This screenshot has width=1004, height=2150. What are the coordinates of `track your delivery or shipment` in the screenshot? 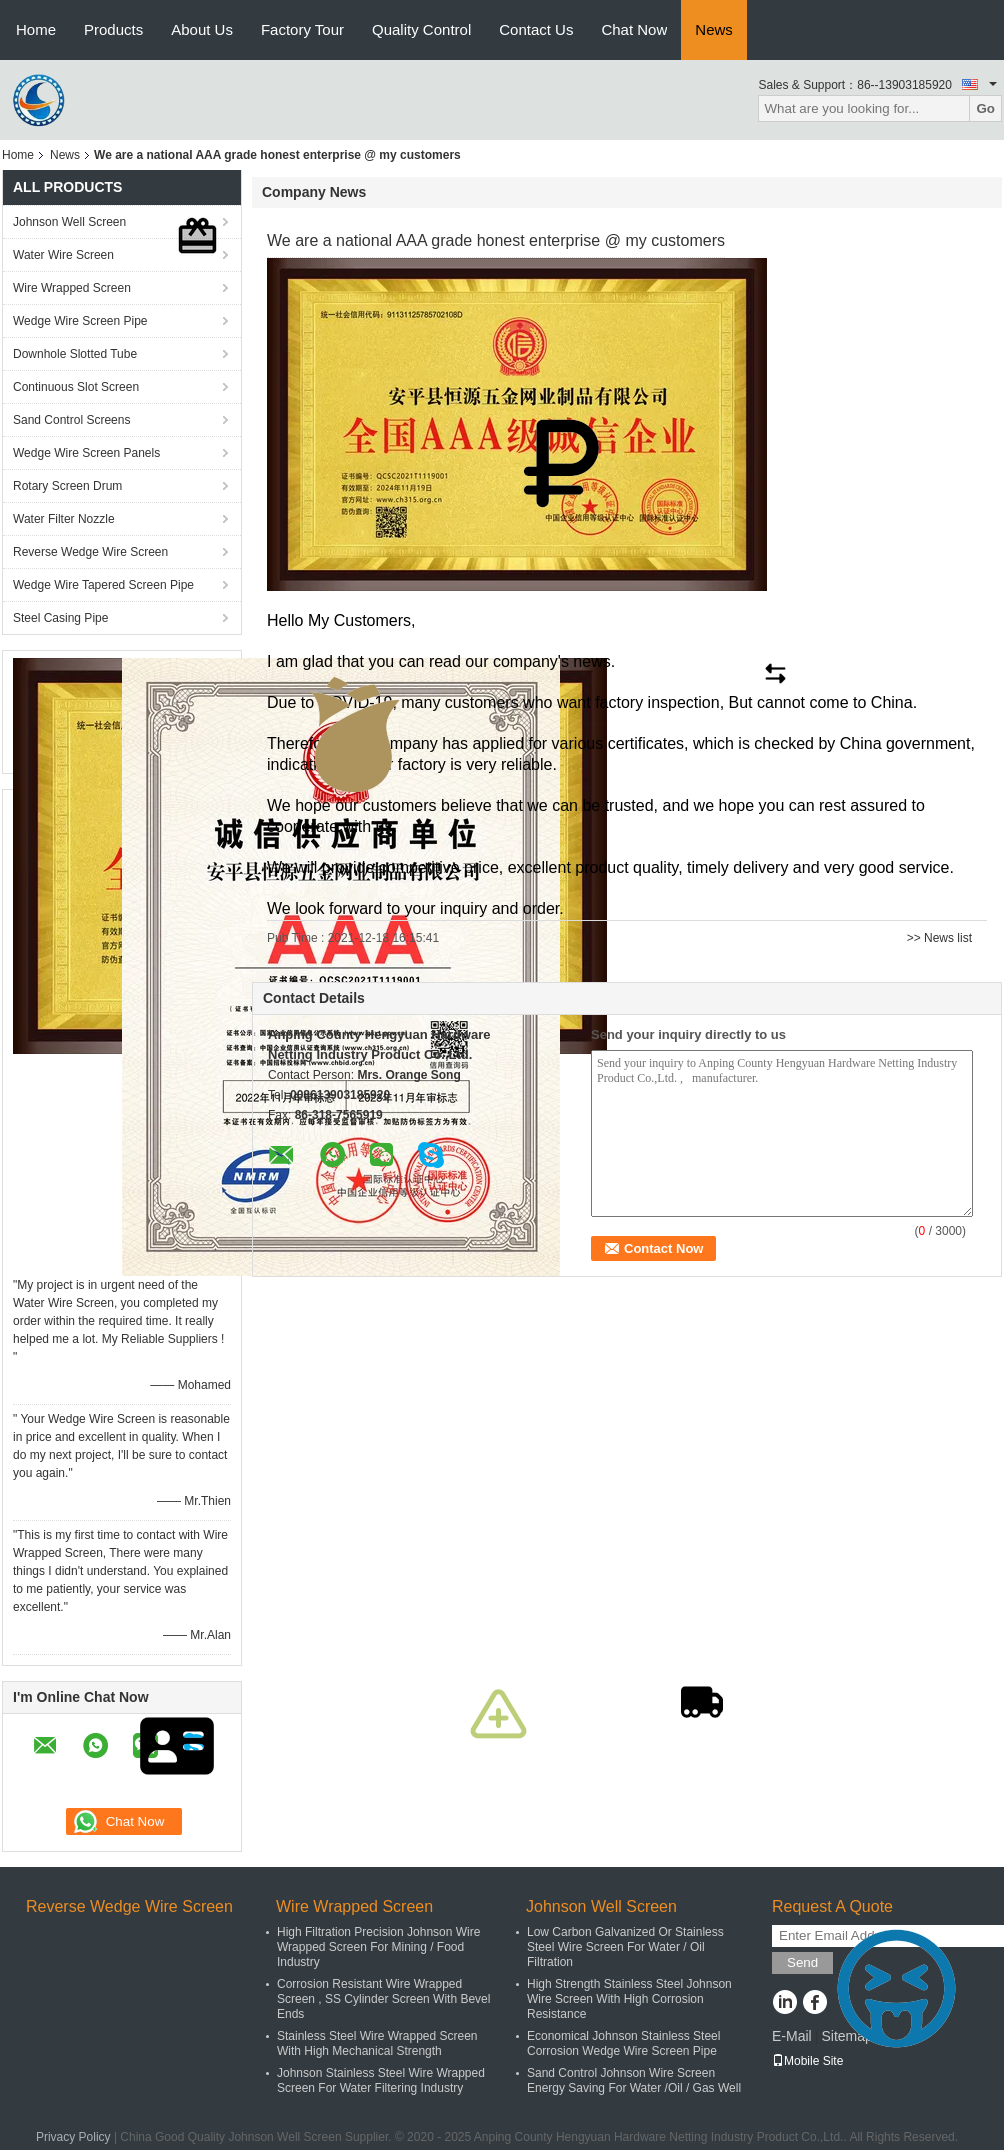 It's located at (702, 1701).